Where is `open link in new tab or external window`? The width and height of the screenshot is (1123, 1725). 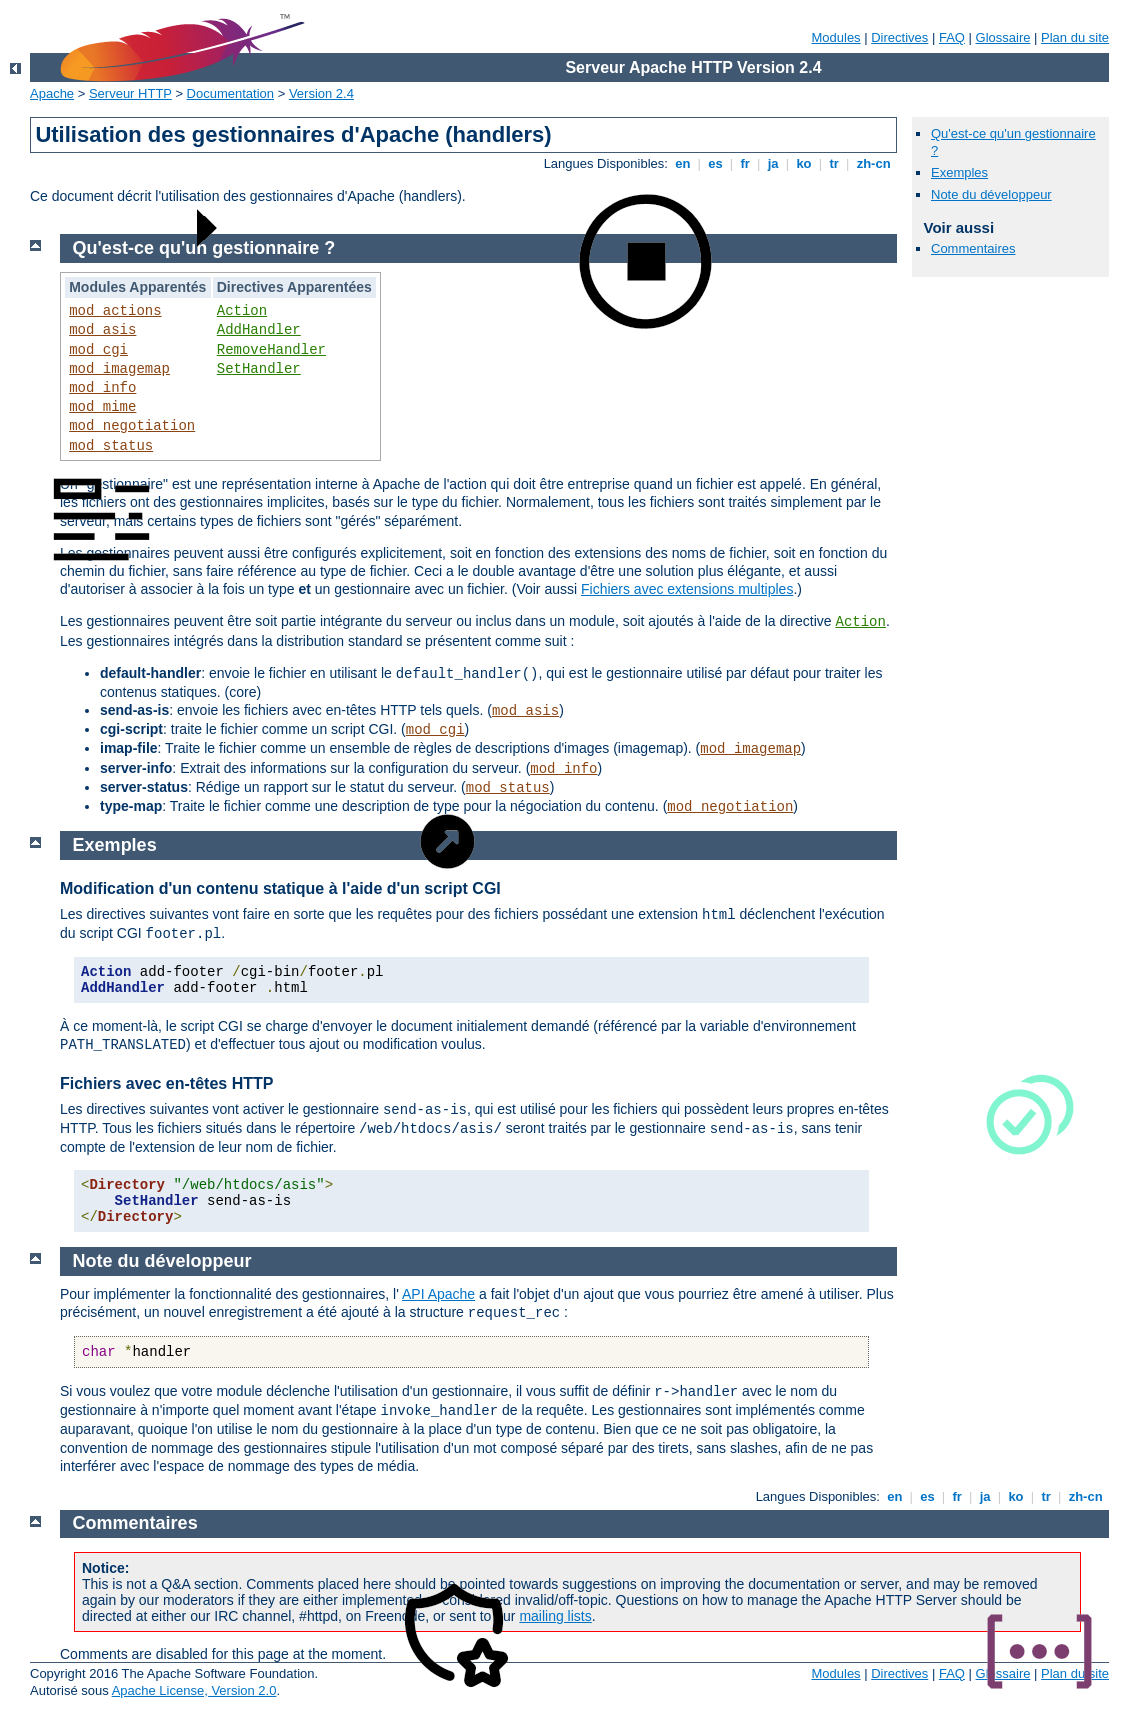
open link in new tab or external window is located at coordinates (447, 841).